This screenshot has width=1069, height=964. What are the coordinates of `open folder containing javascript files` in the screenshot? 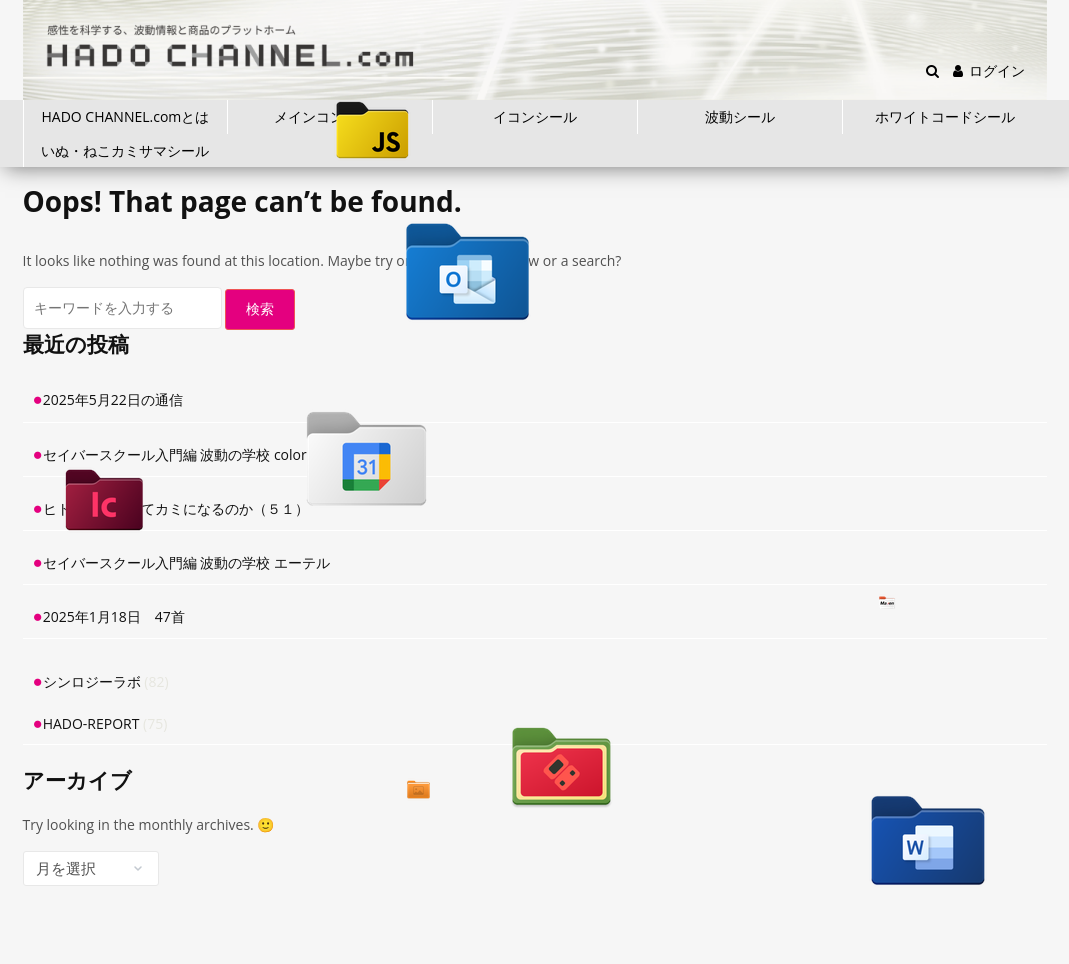 It's located at (372, 132).